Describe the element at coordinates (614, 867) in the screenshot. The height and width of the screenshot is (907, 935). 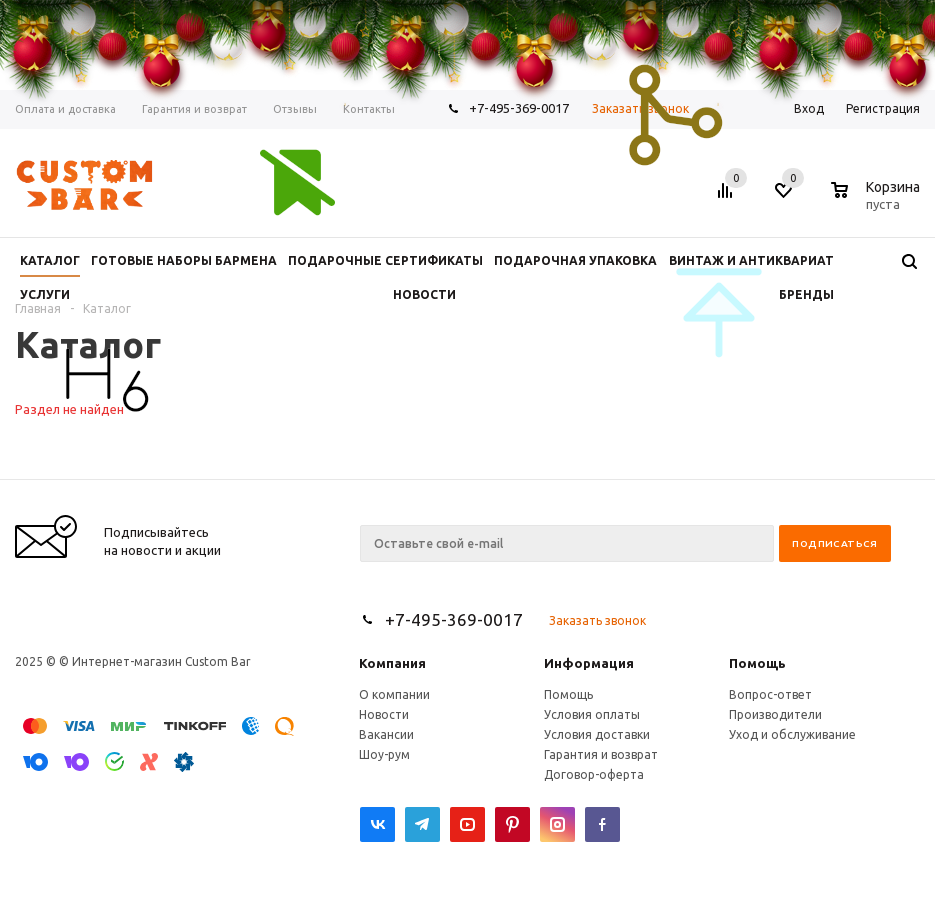
I see `select or input the number seven` at that location.